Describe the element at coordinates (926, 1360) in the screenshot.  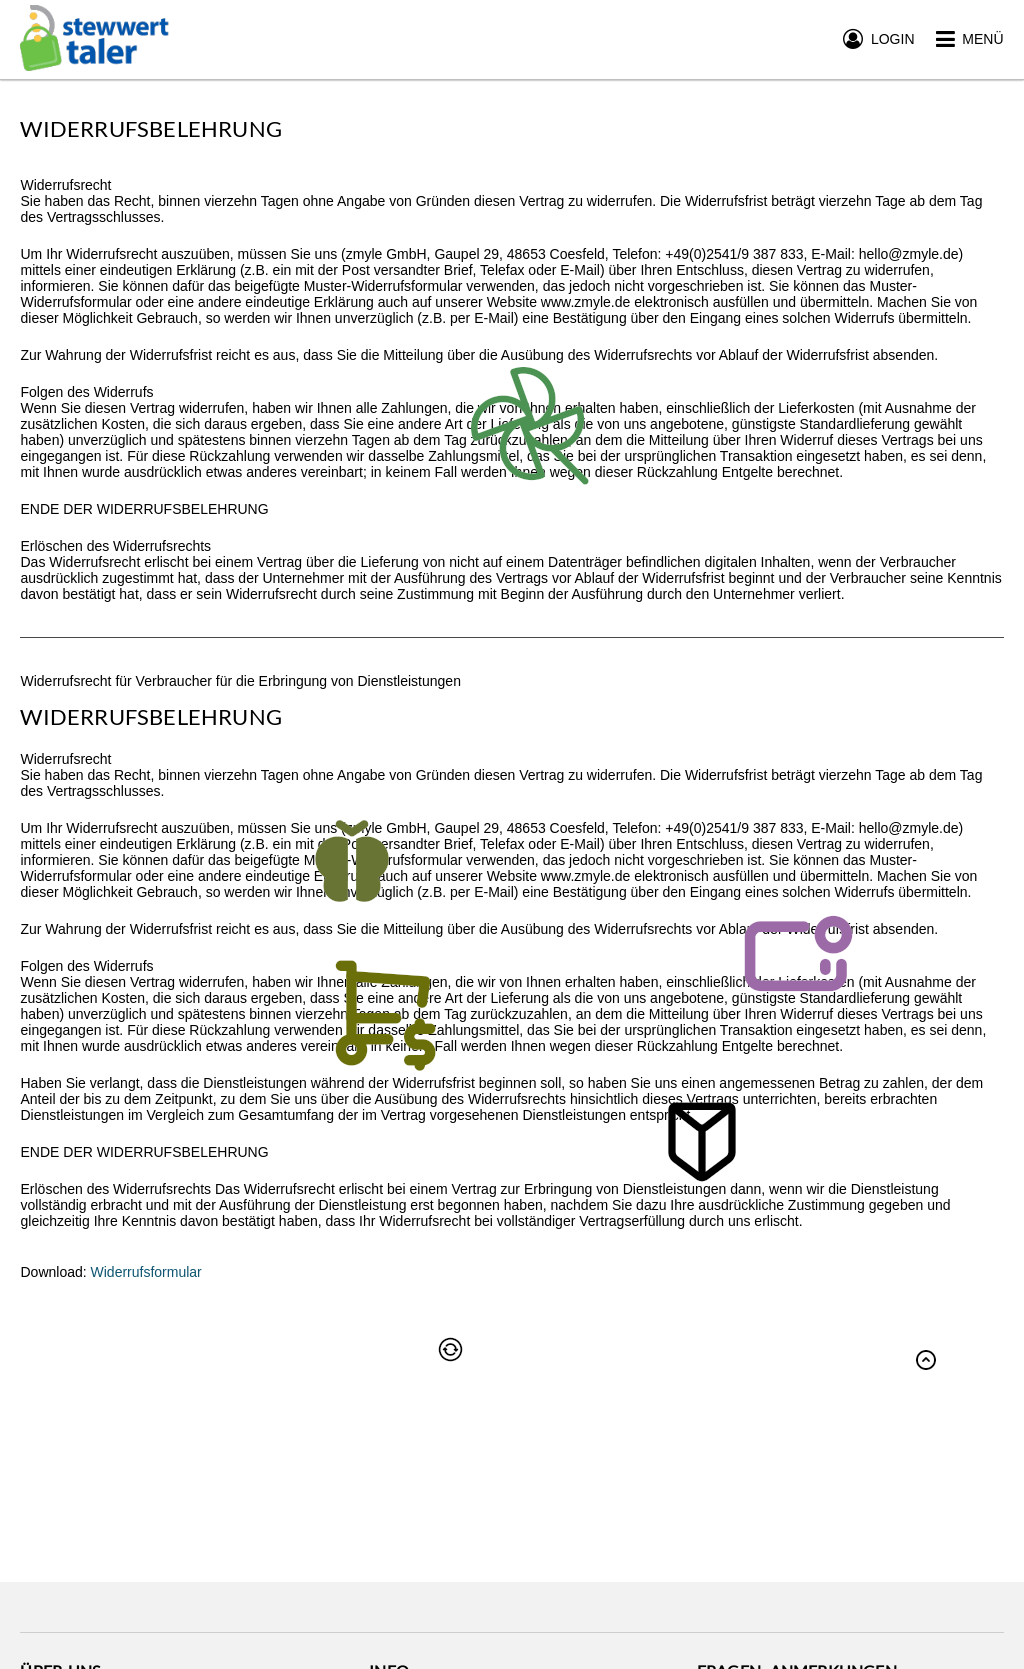
I see `scroll to top of page` at that location.